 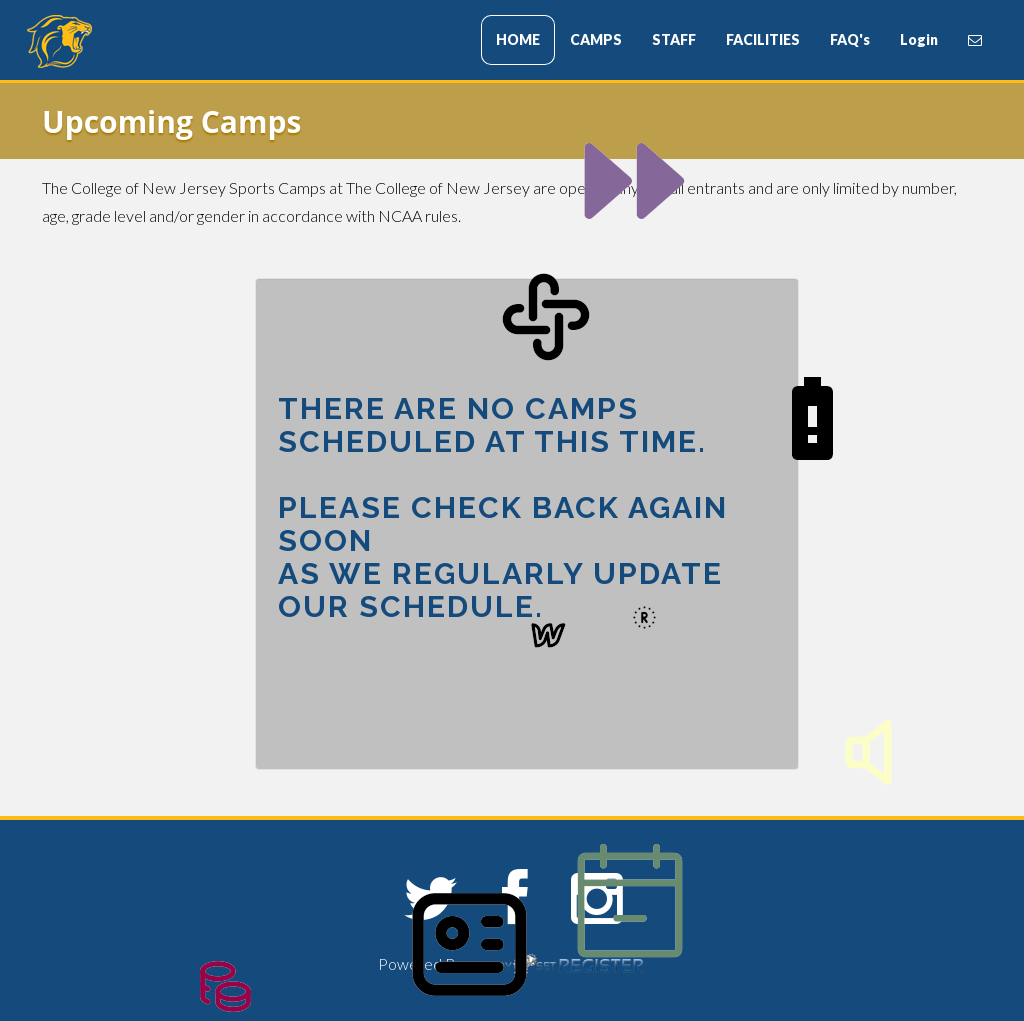 I want to click on indicates registered trademark or rights reserved, so click(x=644, y=617).